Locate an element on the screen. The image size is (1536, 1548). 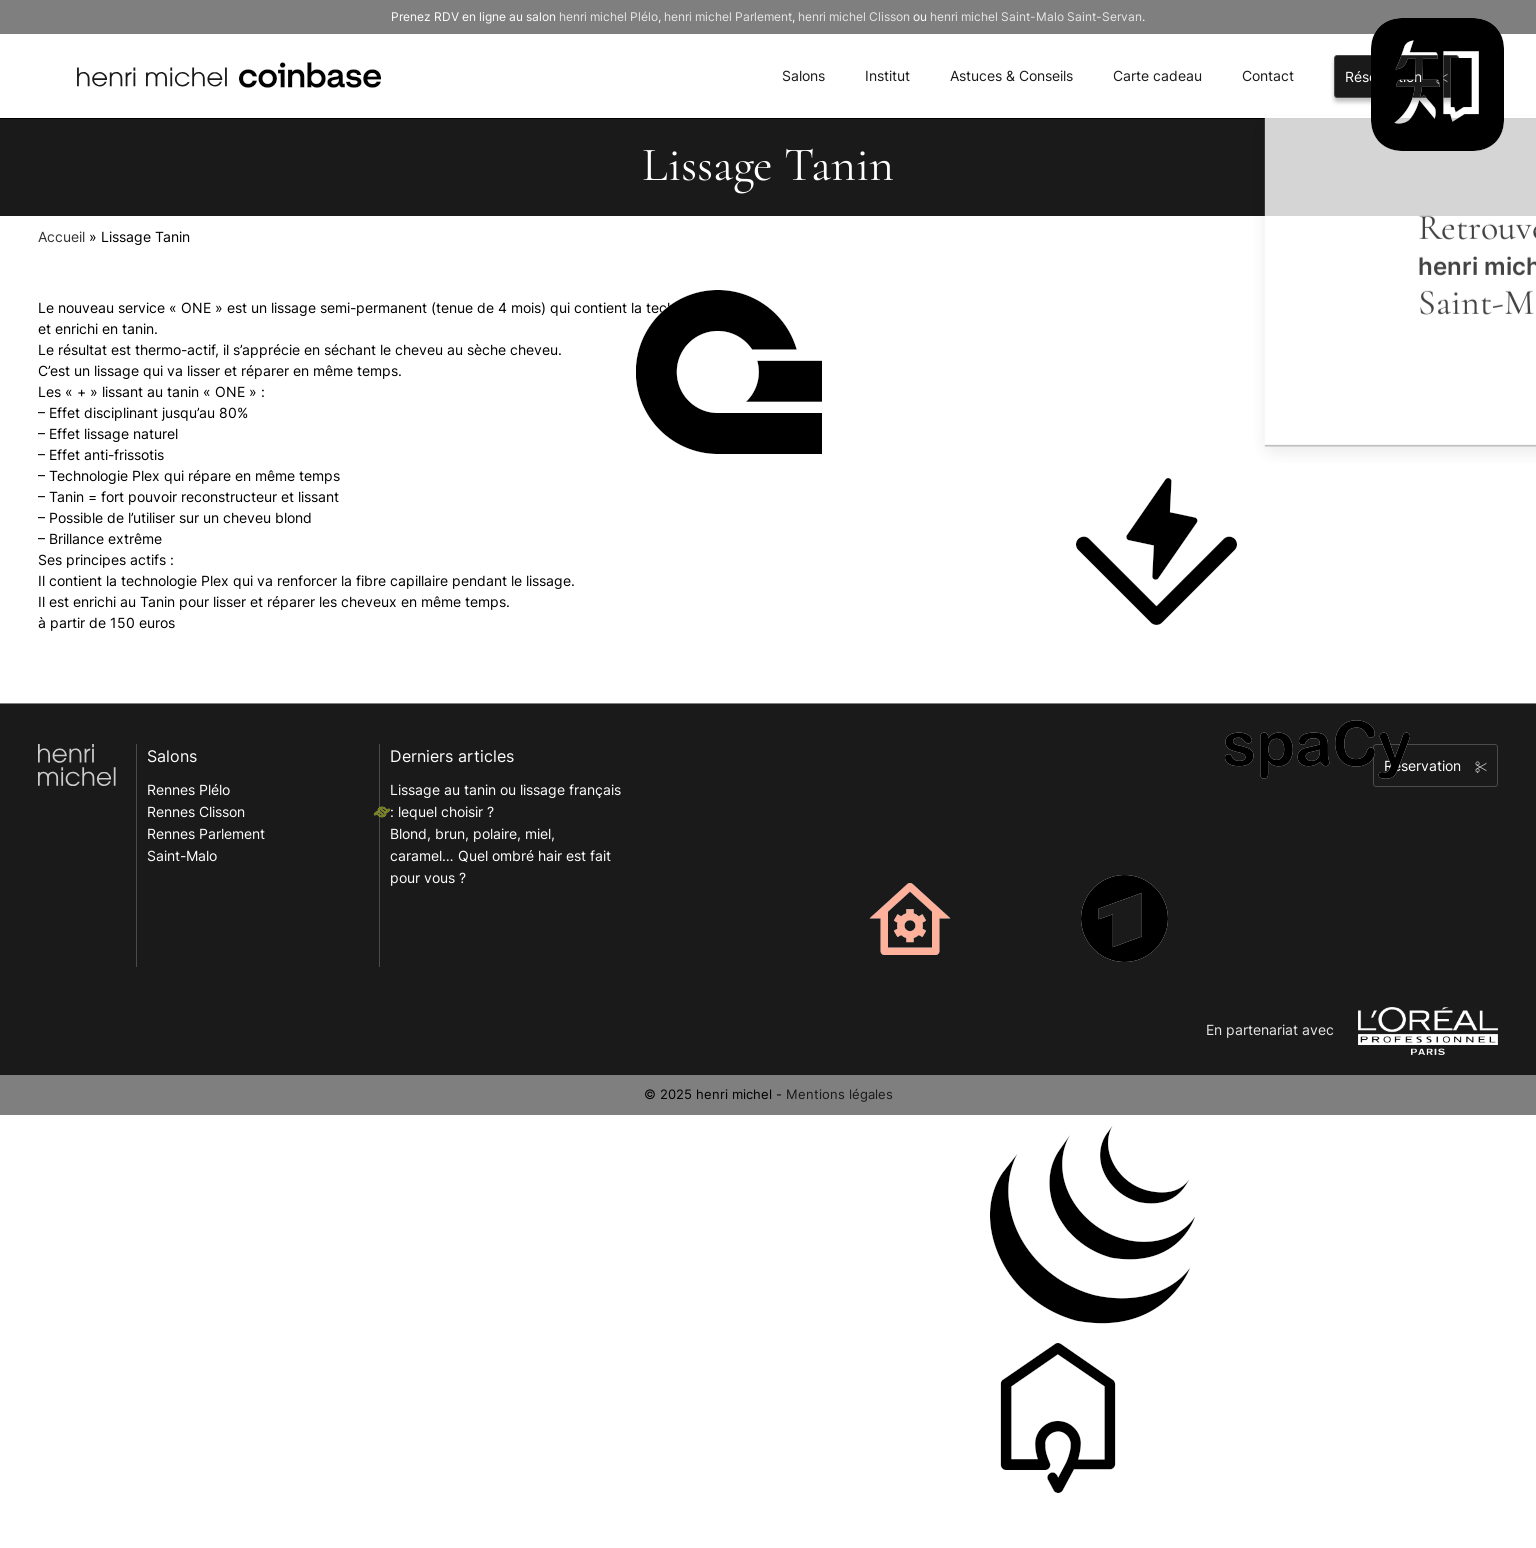
open spaCy natural language processing library is located at coordinates (1317, 749).